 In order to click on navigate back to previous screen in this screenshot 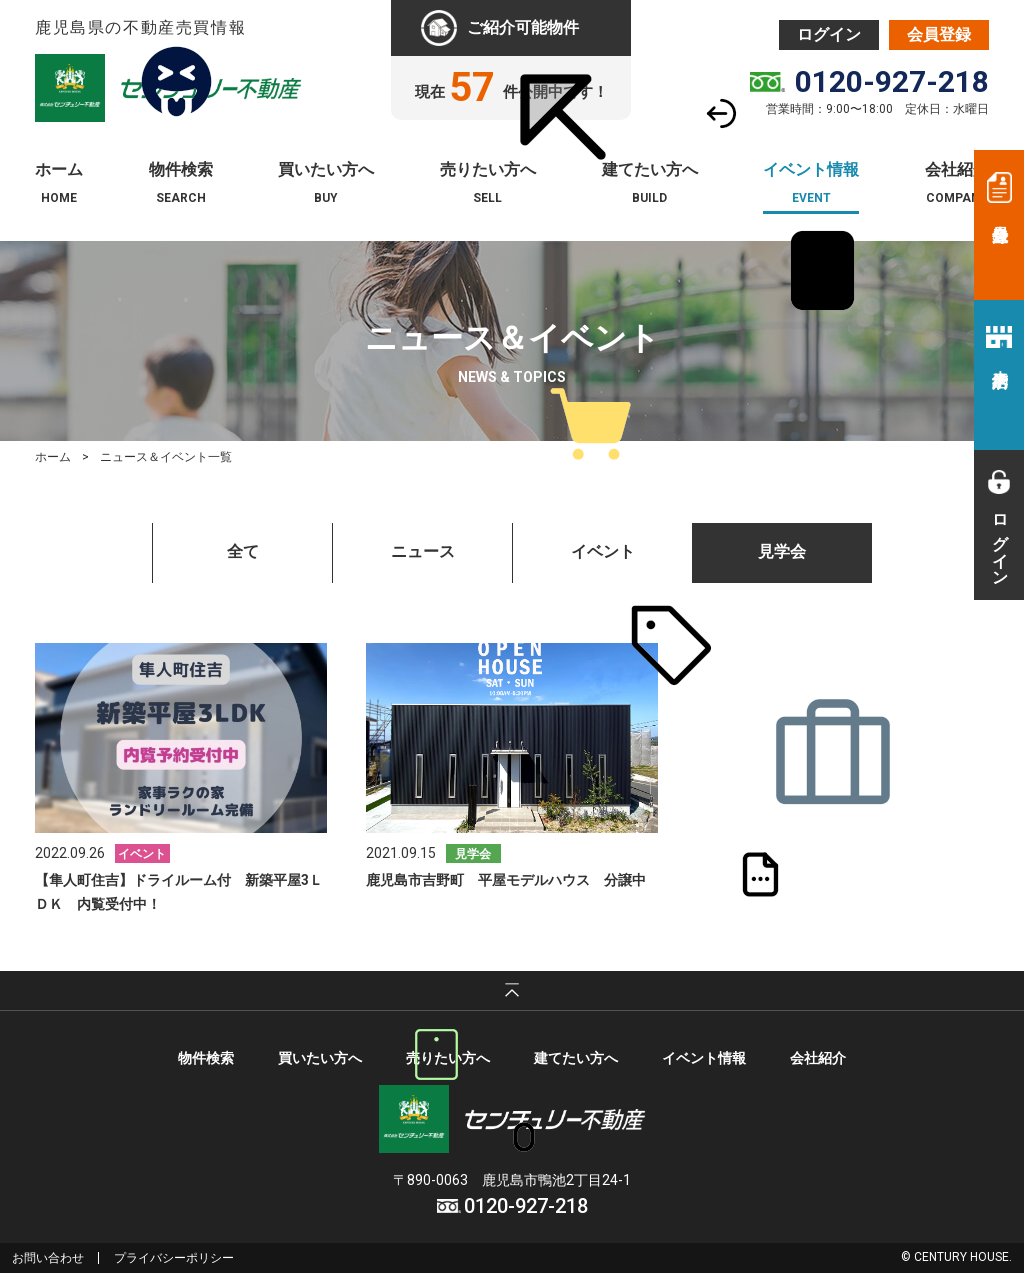, I will do `click(563, 117)`.